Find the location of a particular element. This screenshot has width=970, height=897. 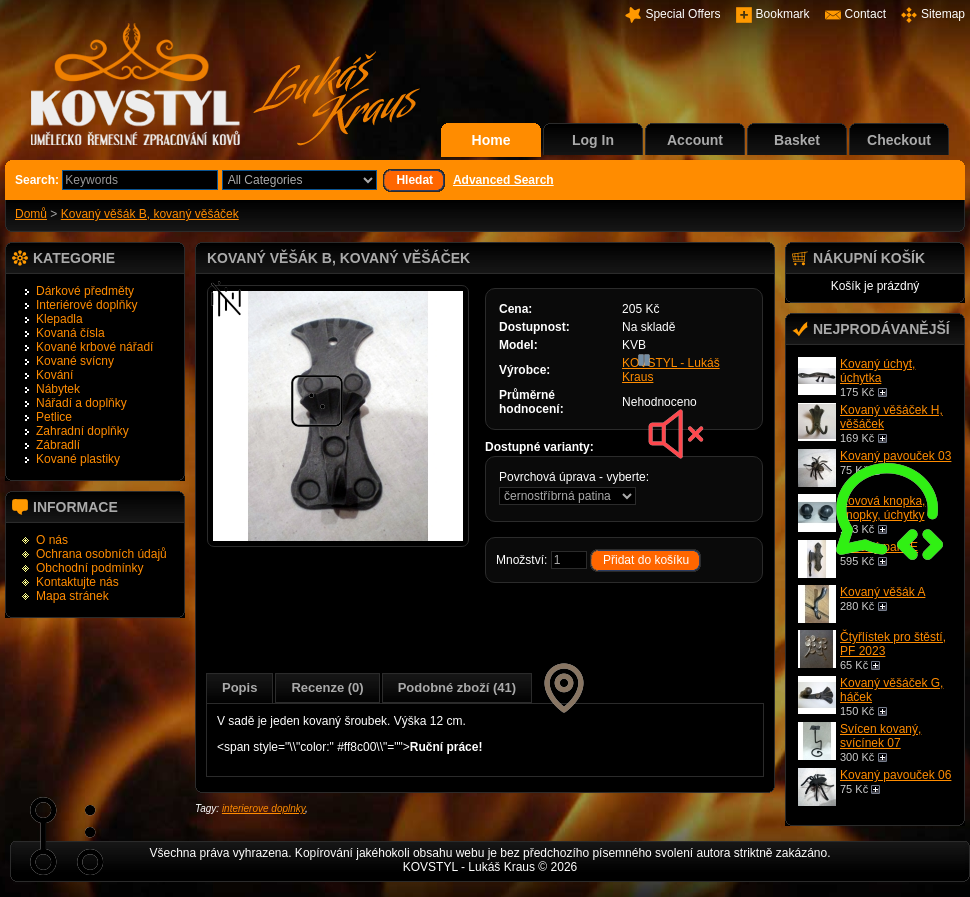

audio waveform muted or disabled is located at coordinates (226, 299).